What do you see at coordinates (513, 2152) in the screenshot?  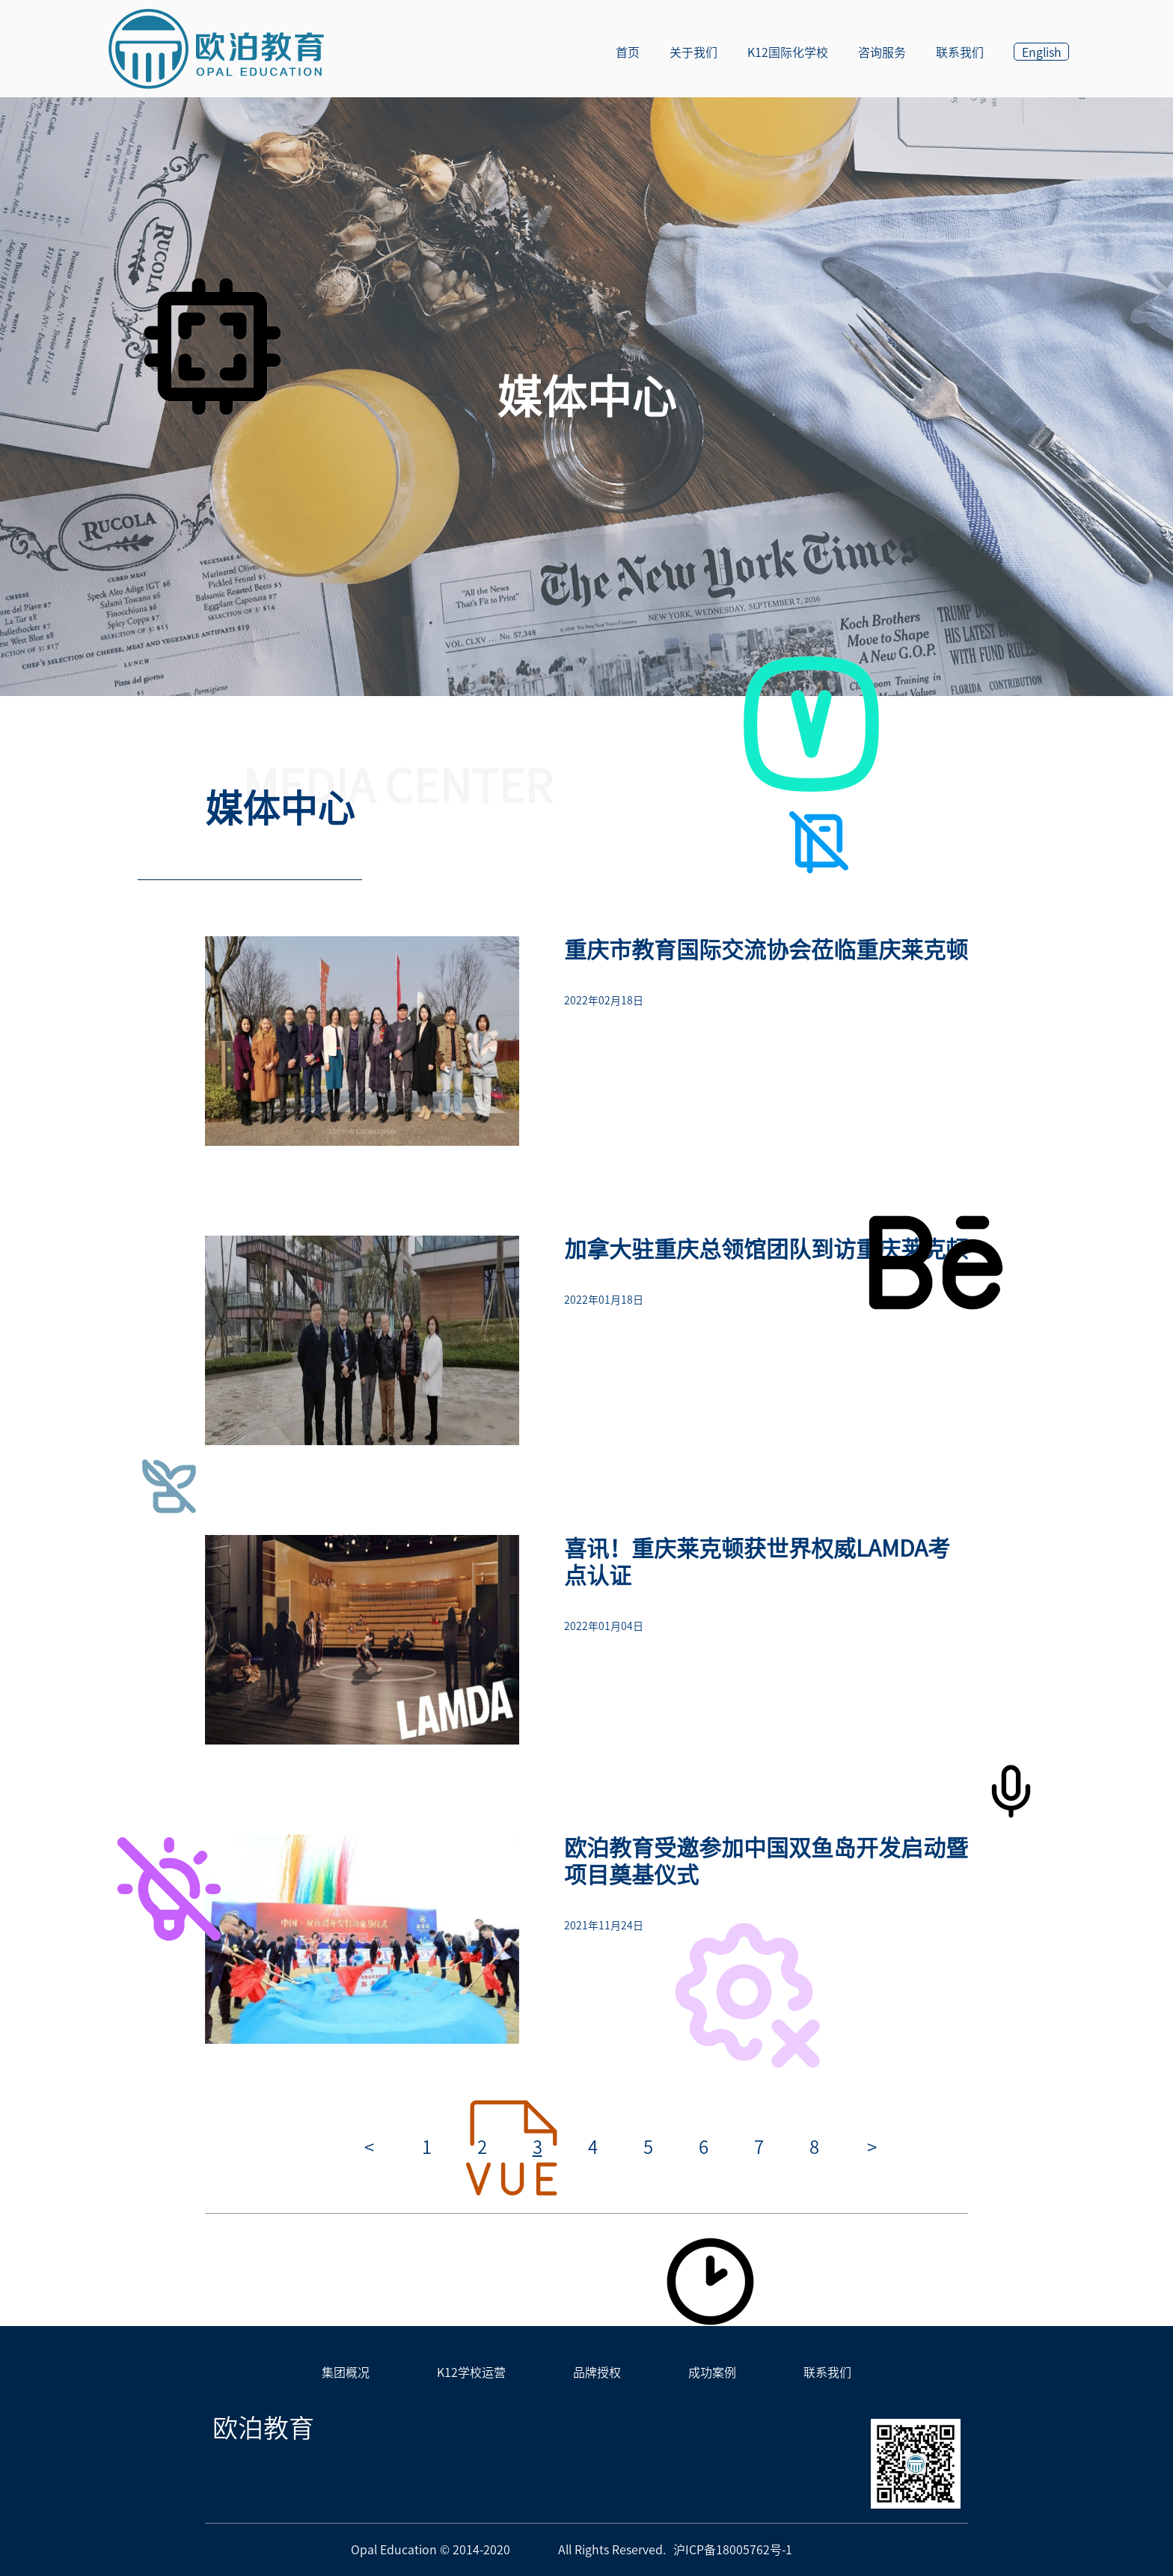 I see `vue.js file type indicator` at bounding box center [513, 2152].